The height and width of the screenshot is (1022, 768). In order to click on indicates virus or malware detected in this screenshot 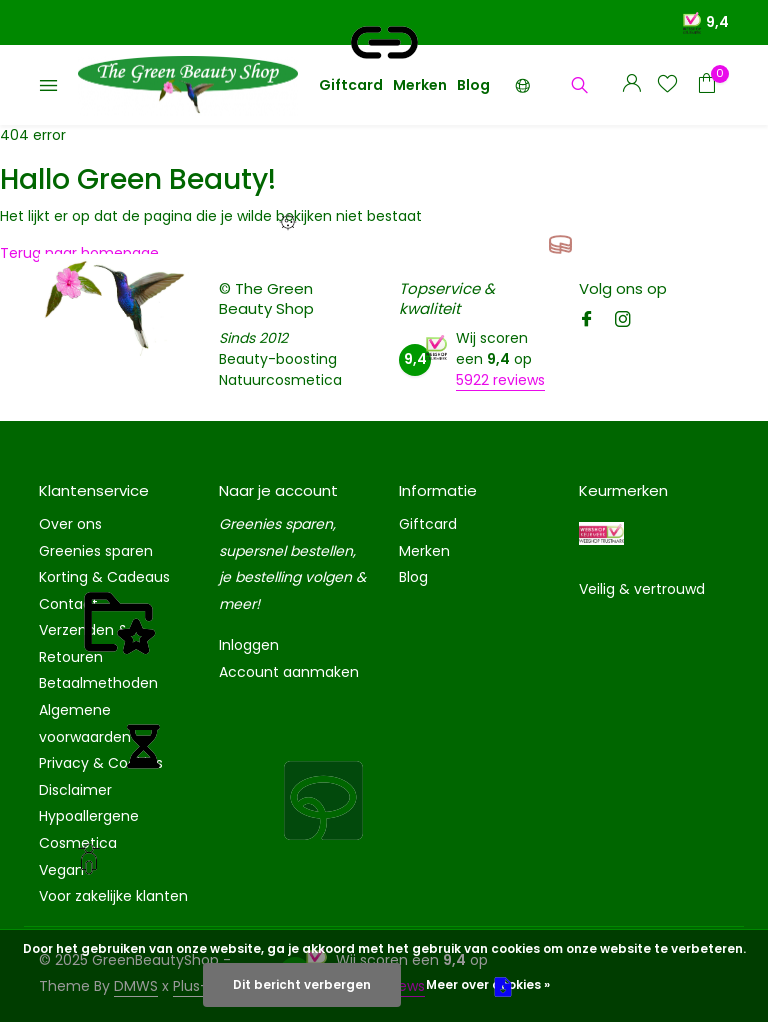, I will do `click(288, 222)`.